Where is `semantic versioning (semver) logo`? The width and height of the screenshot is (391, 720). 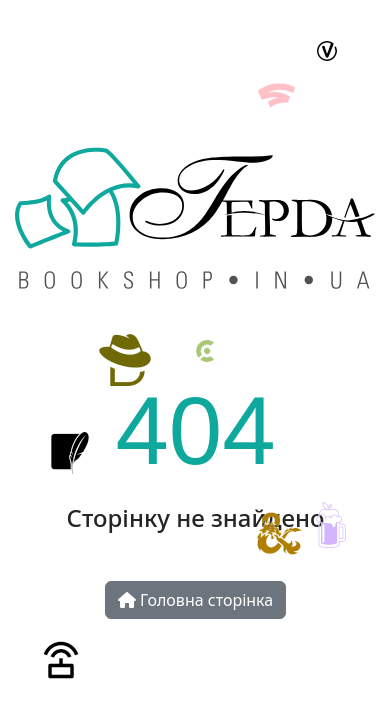 semantic versioning (semver) logo is located at coordinates (327, 51).